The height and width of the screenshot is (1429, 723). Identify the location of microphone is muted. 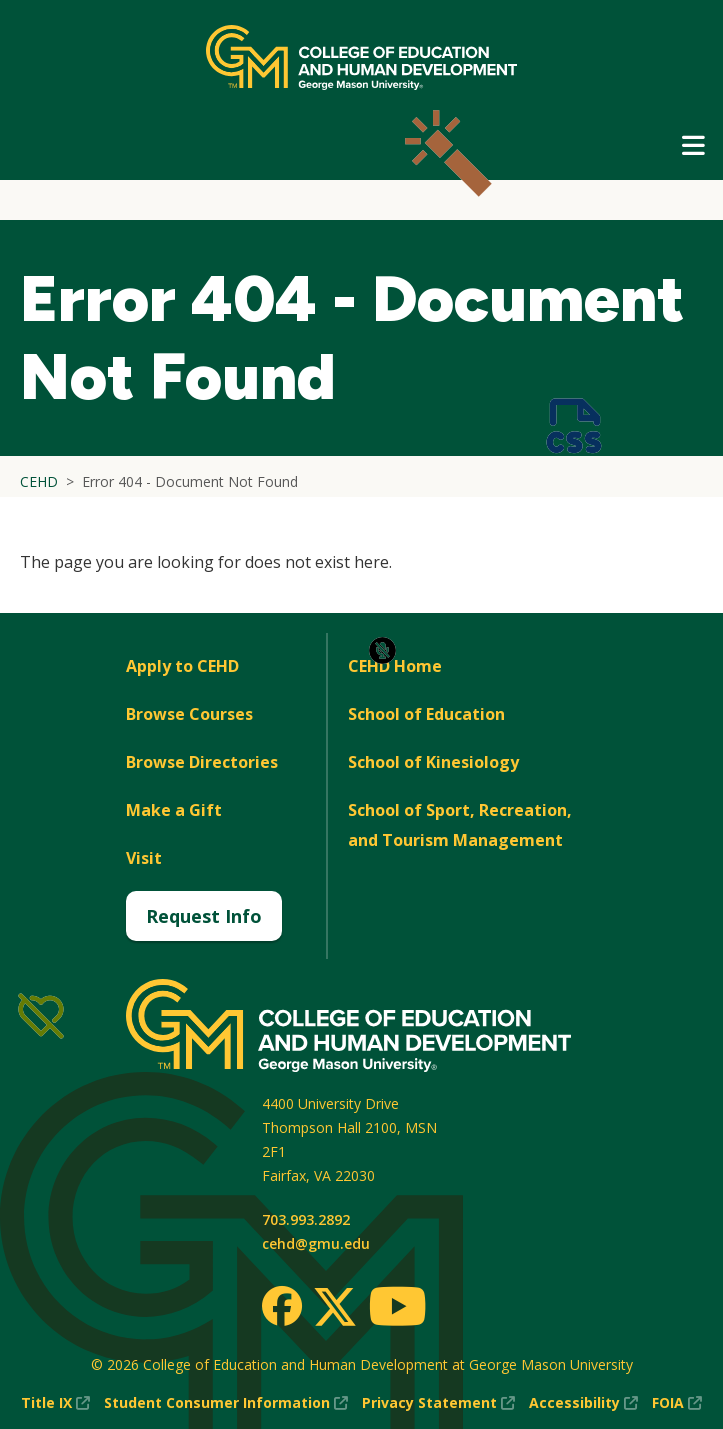
(382, 650).